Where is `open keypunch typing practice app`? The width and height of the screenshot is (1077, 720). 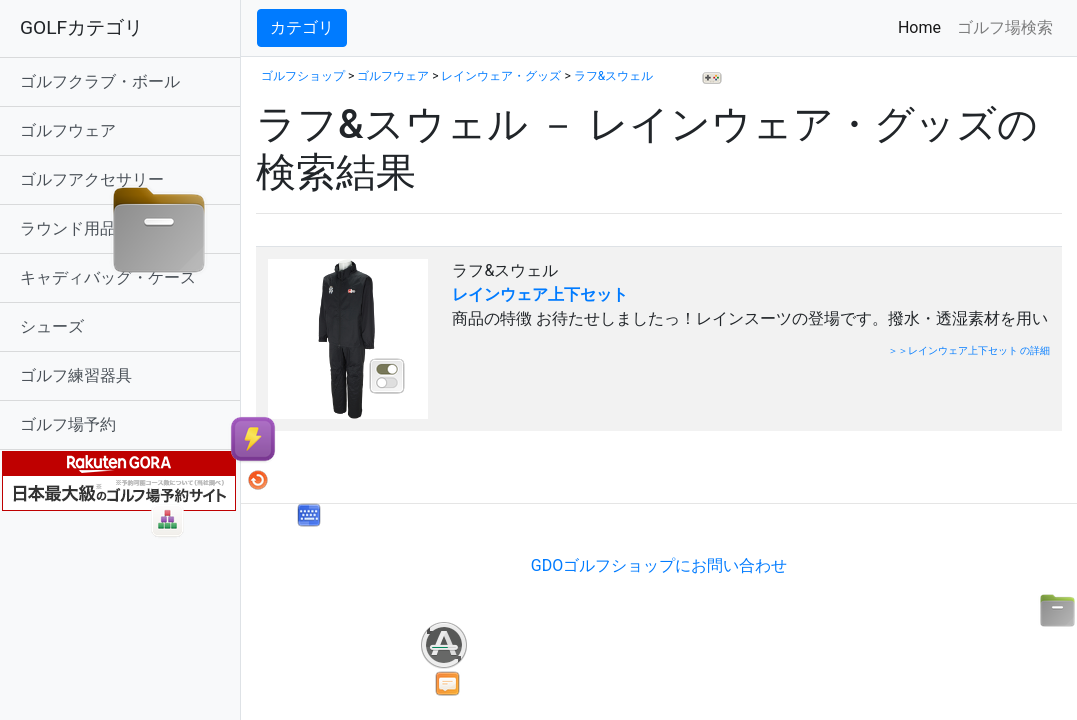
open keypunch typing practice app is located at coordinates (253, 439).